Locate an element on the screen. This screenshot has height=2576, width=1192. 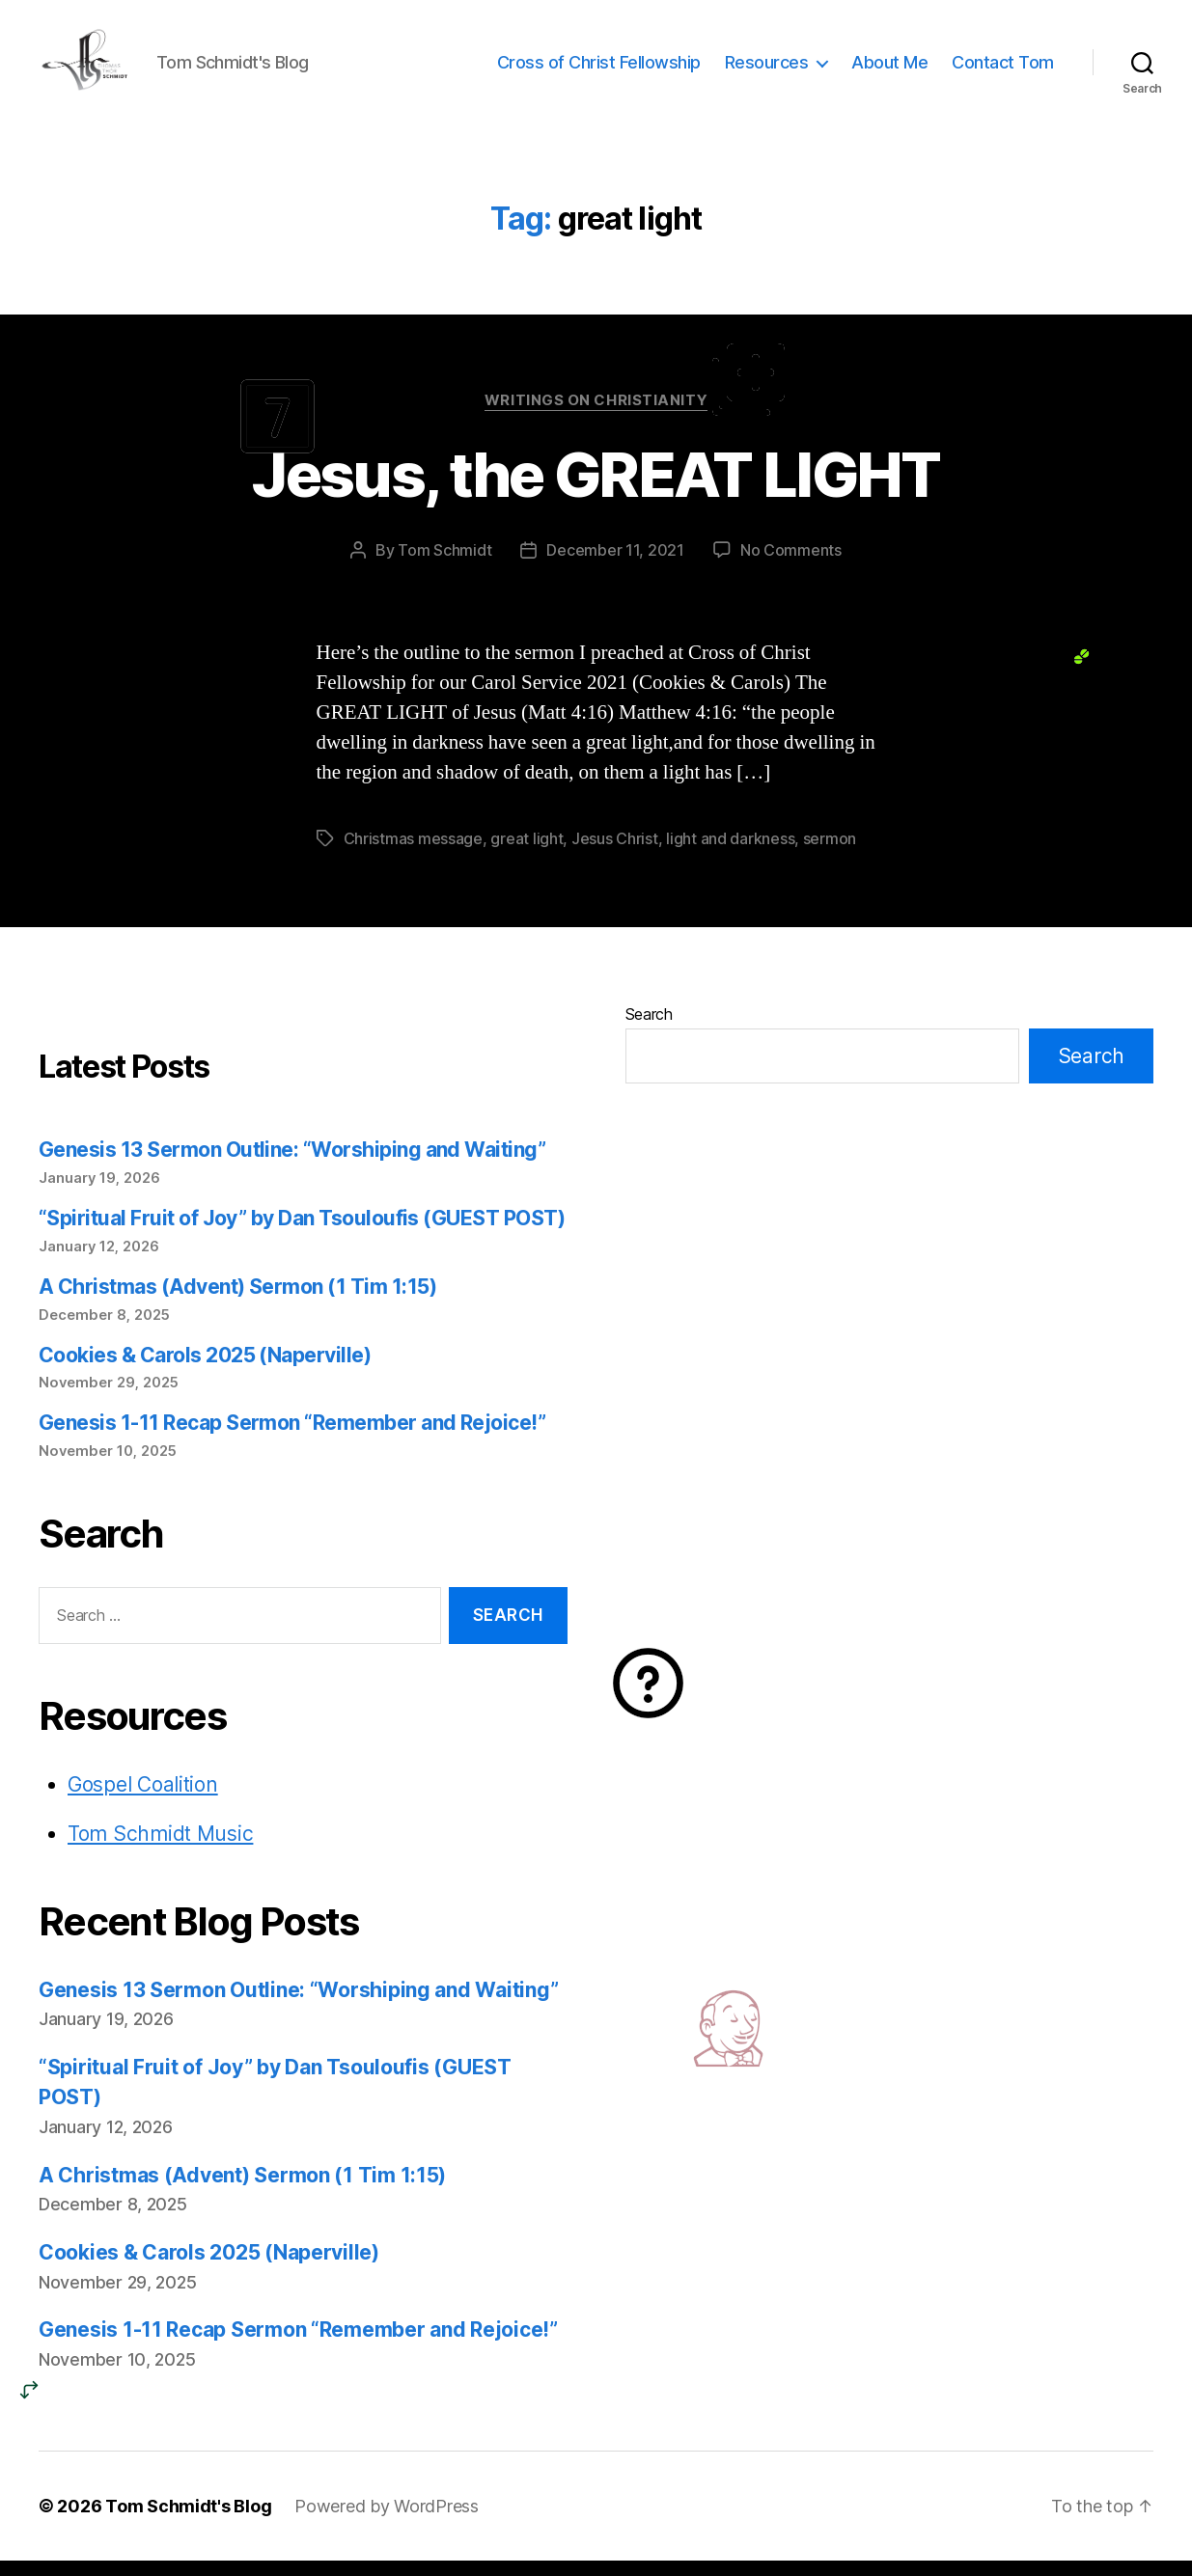
select or input the number seven is located at coordinates (277, 416).